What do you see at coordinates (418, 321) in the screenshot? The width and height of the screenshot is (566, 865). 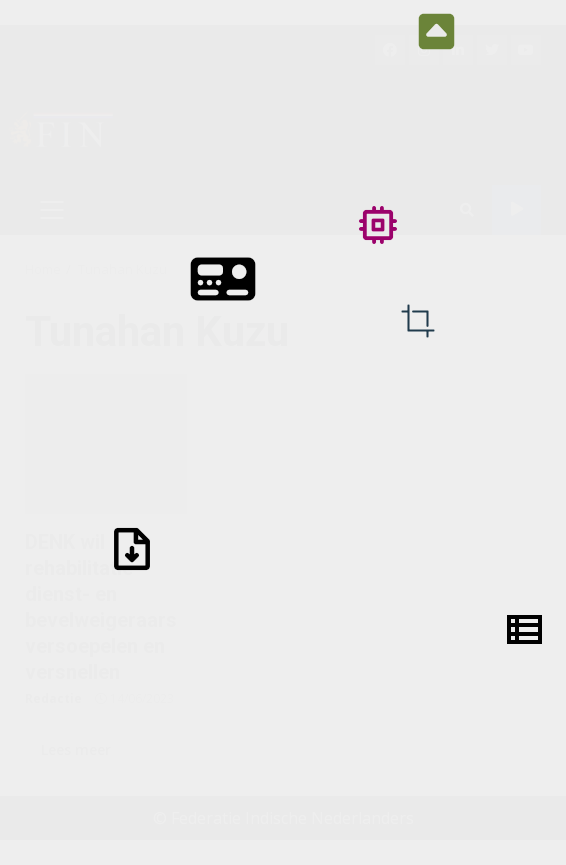 I see `crop an image or photo` at bounding box center [418, 321].